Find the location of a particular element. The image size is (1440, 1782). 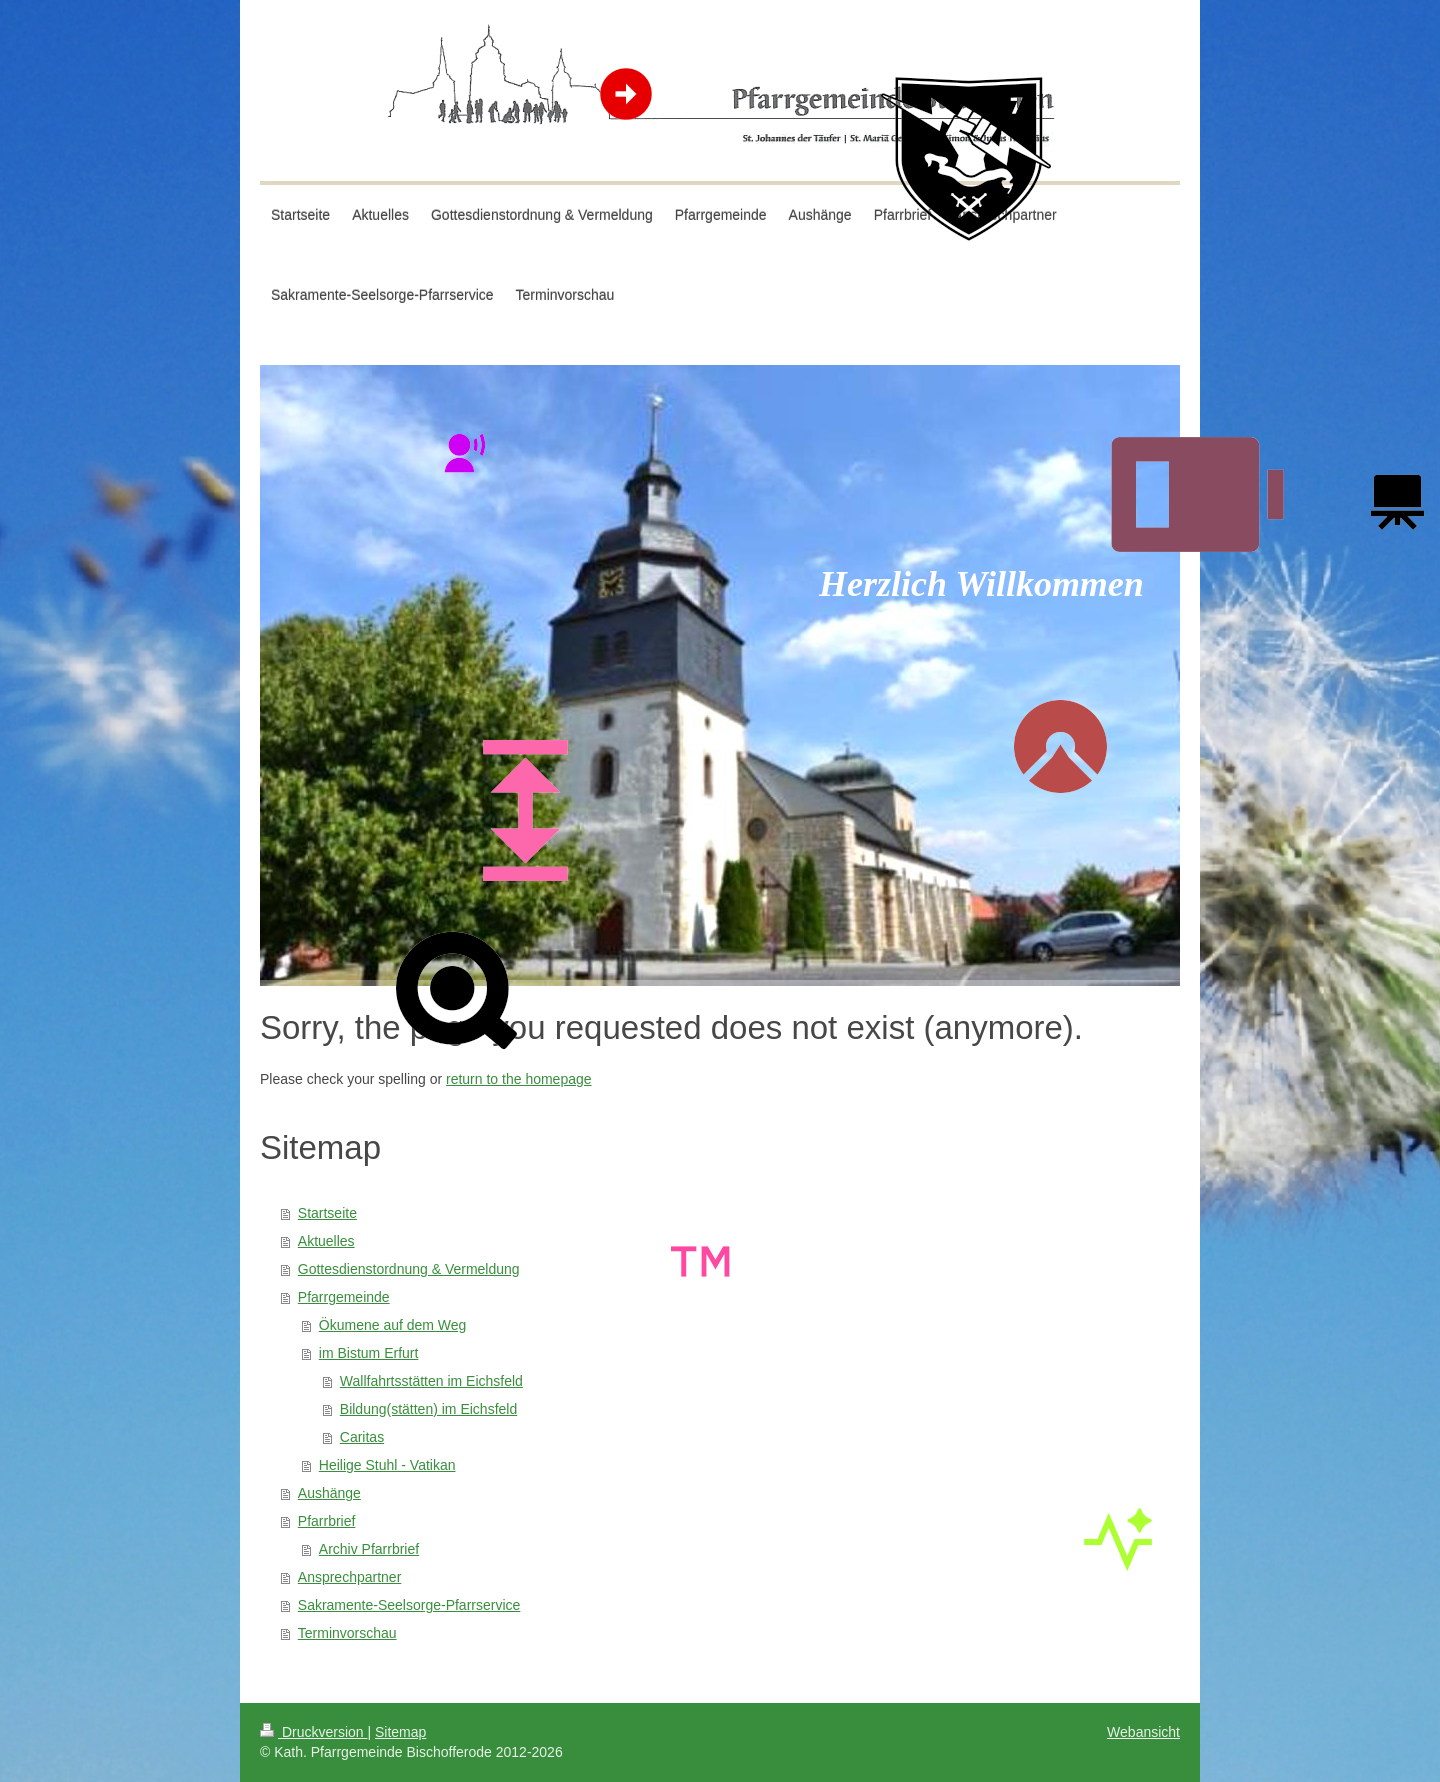

open artboard or canvas workspace is located at coordinates (1397, 501).